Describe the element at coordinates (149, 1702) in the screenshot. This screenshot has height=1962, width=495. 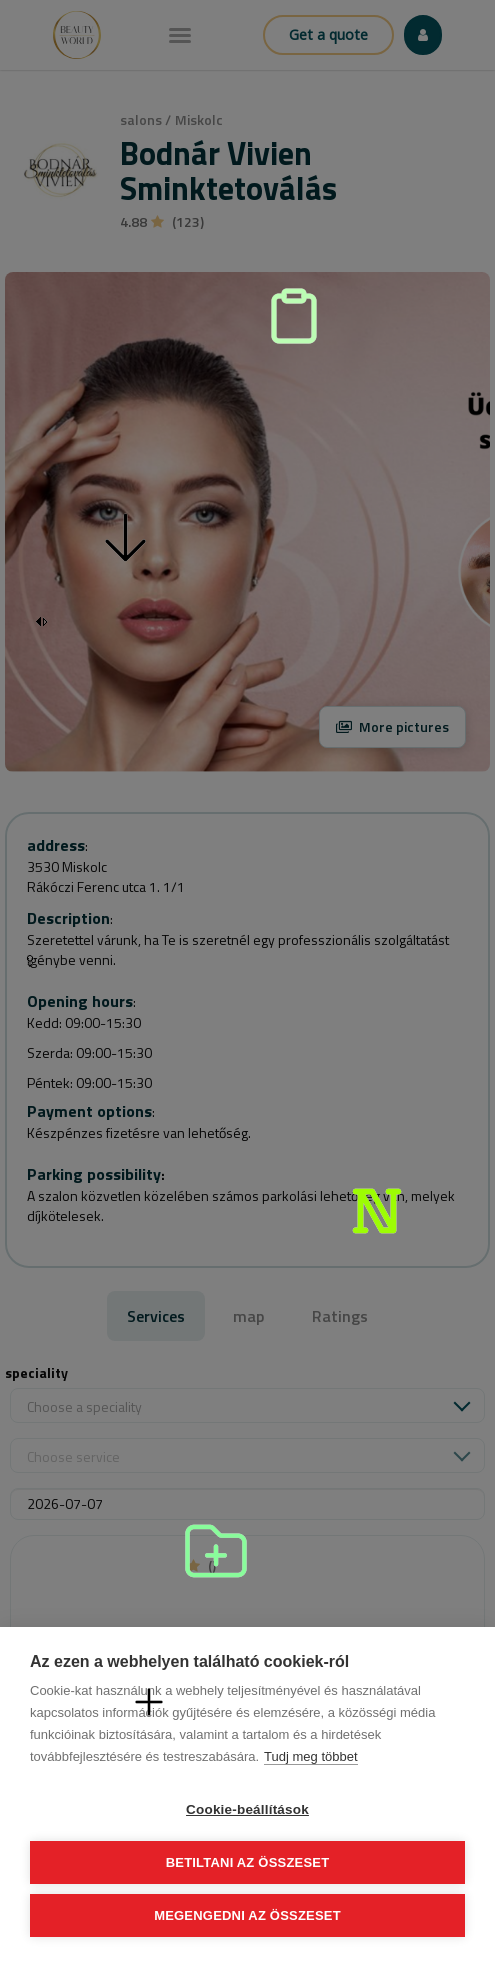
I see `add a new item` at that location.